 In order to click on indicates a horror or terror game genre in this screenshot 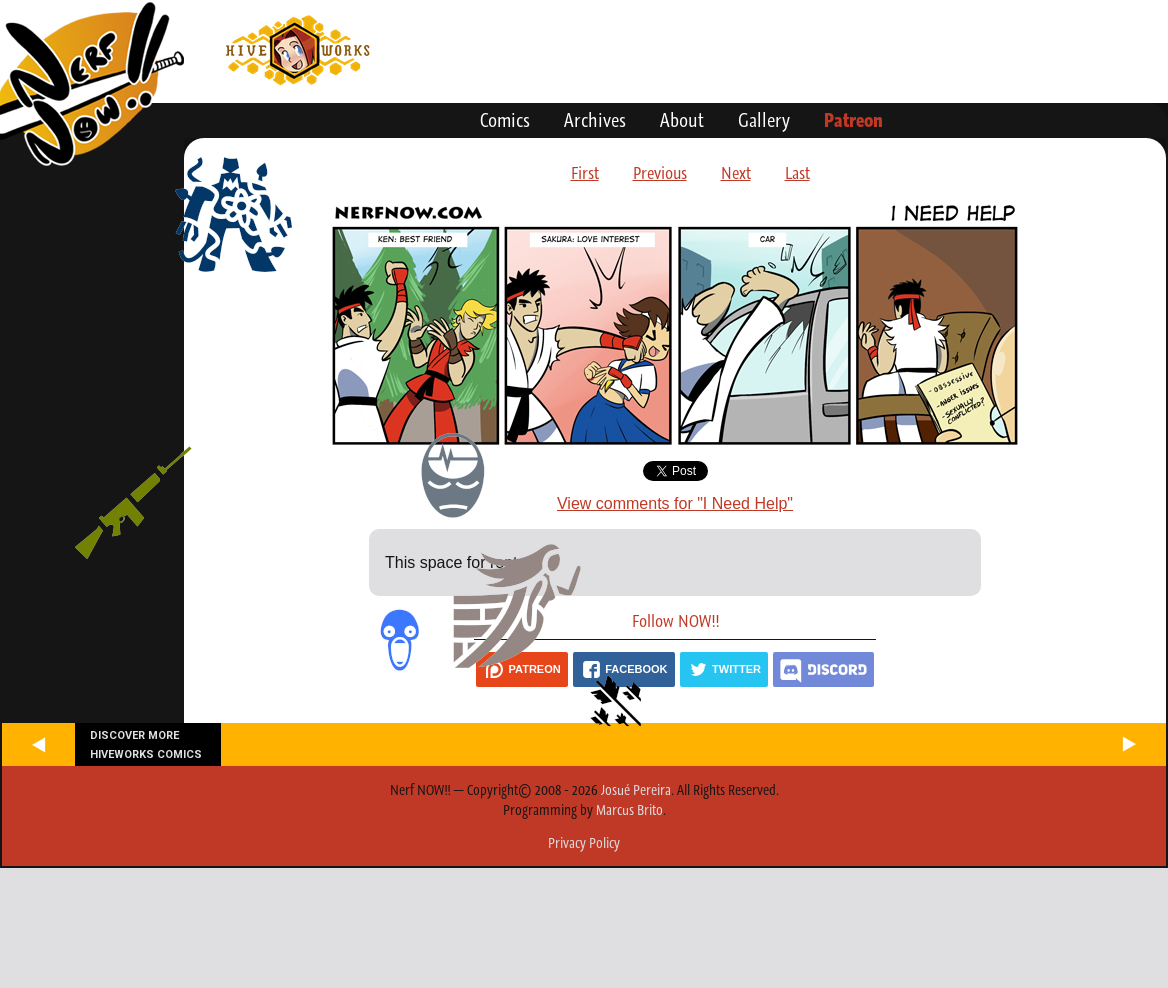, I will do `click(400, 640)`.